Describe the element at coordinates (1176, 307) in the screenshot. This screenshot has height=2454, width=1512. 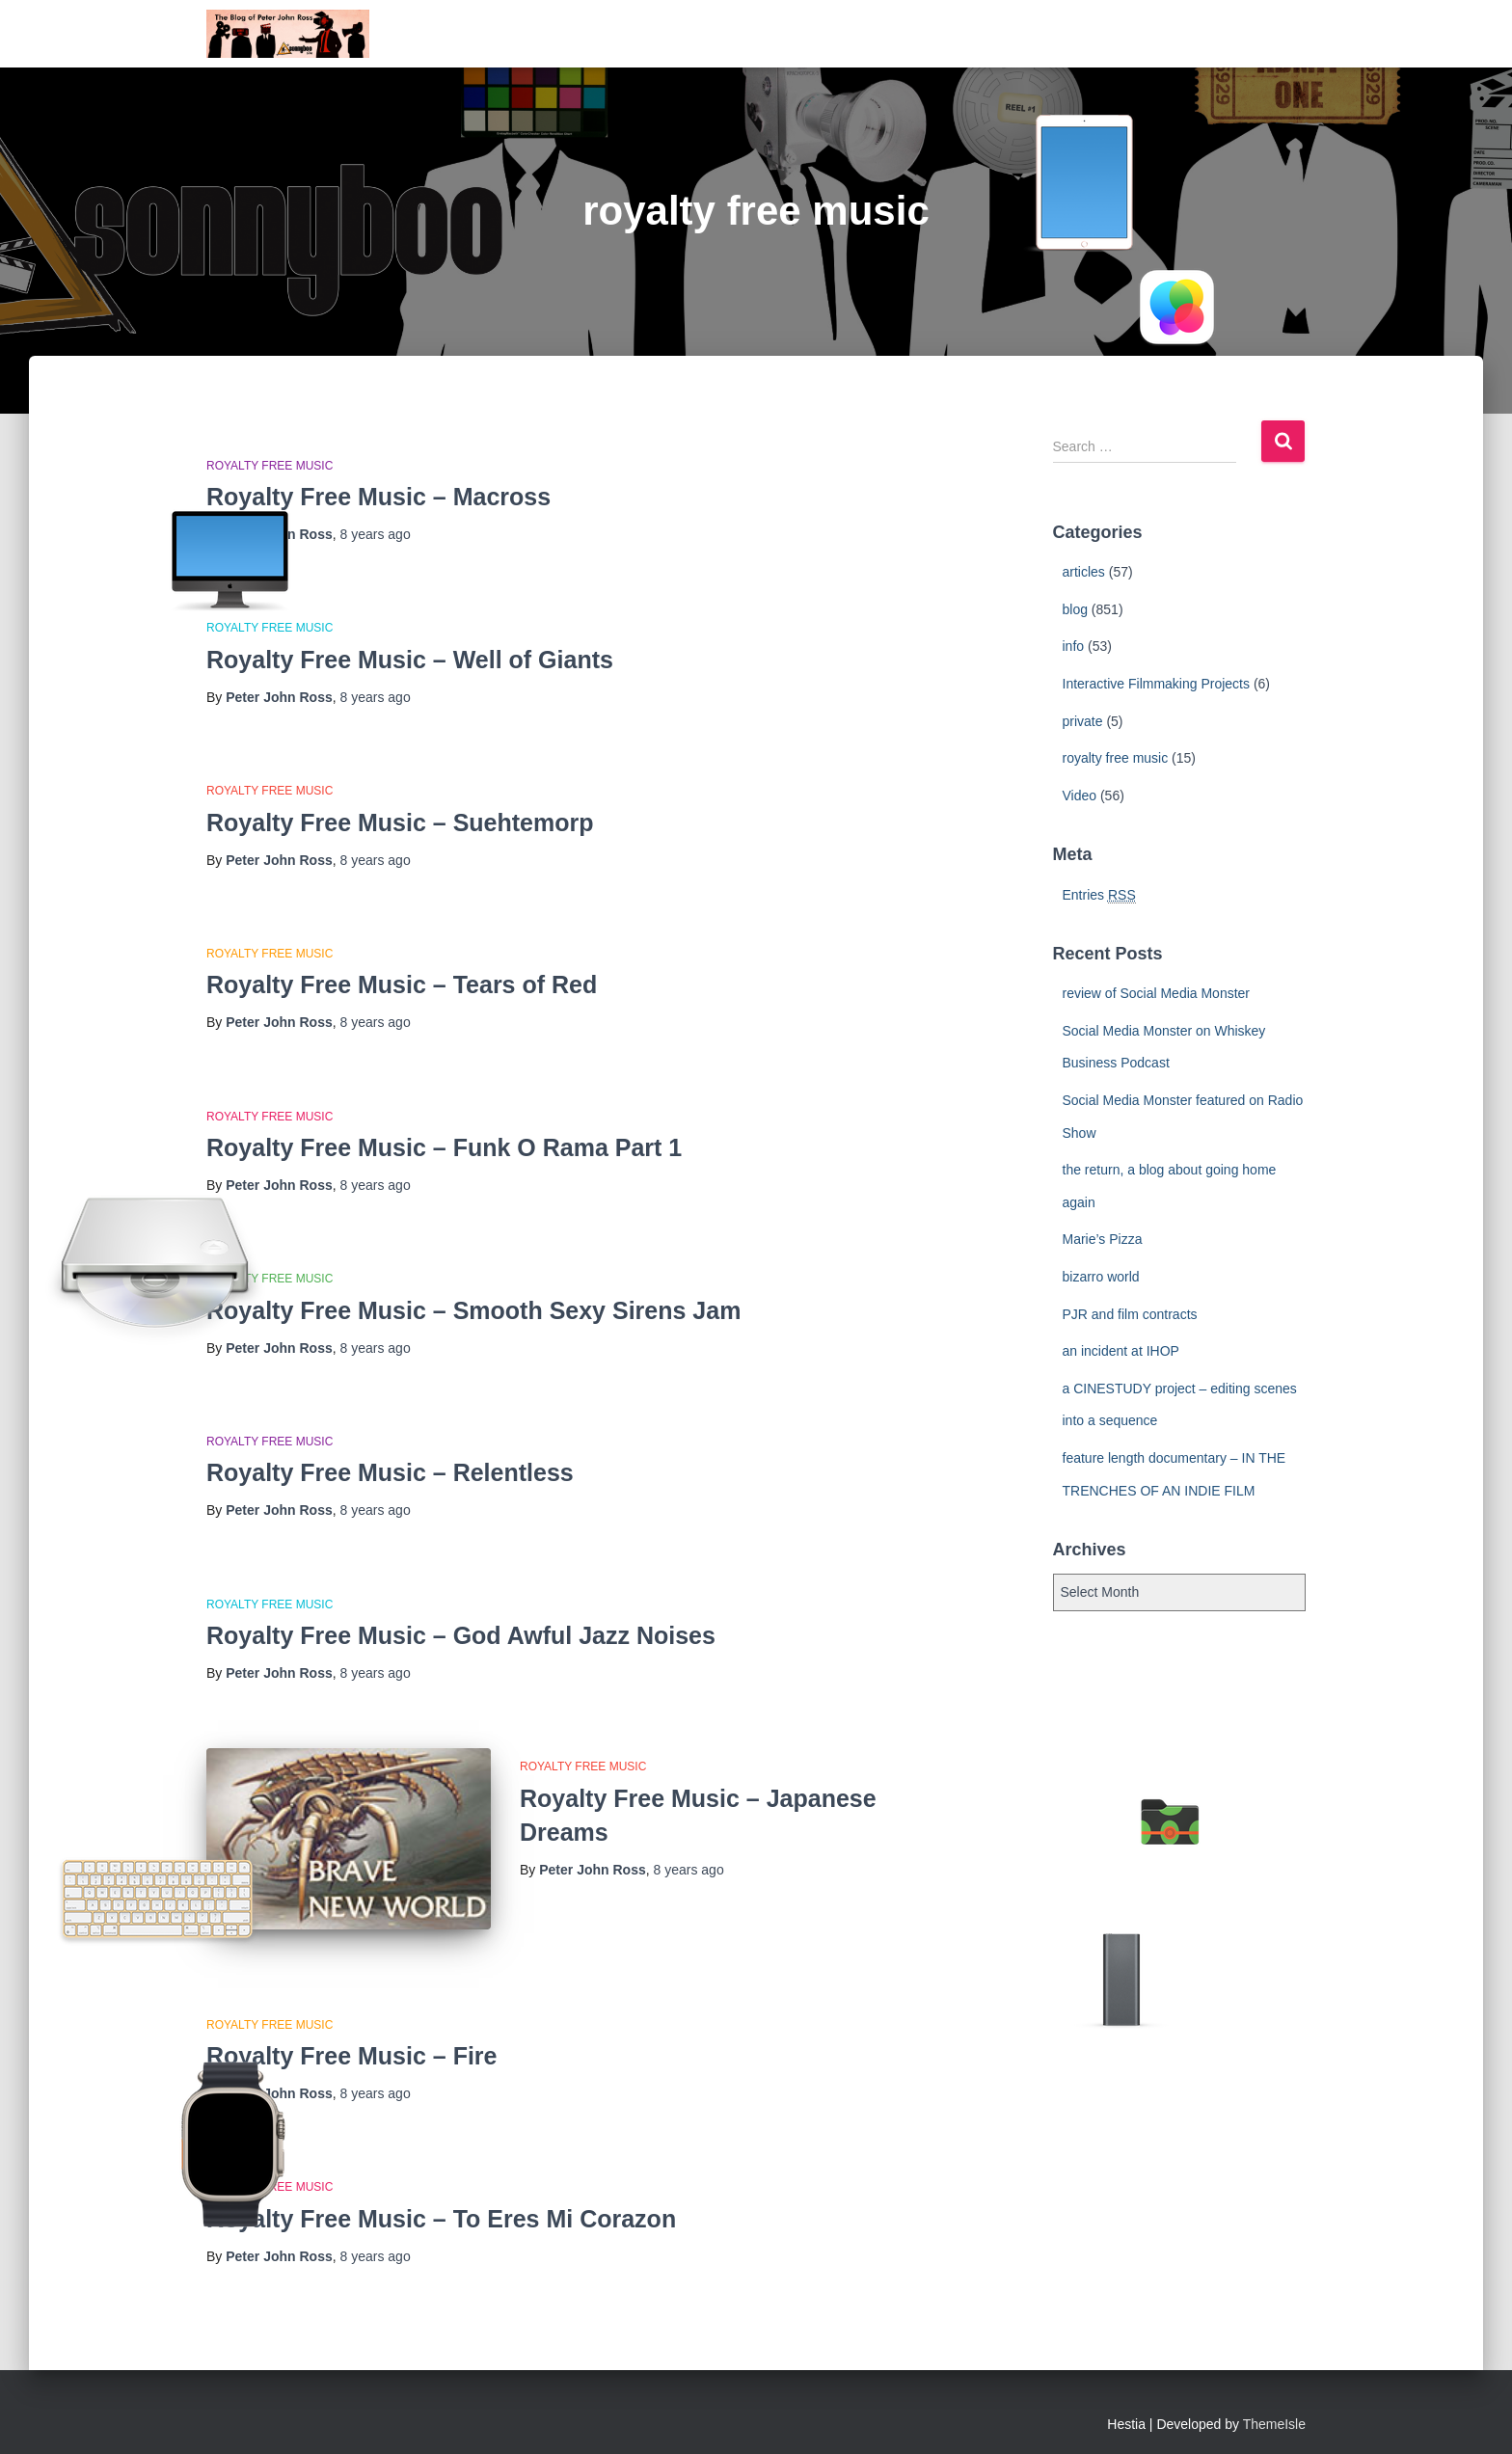
I see `open Game Center settings` at that location.